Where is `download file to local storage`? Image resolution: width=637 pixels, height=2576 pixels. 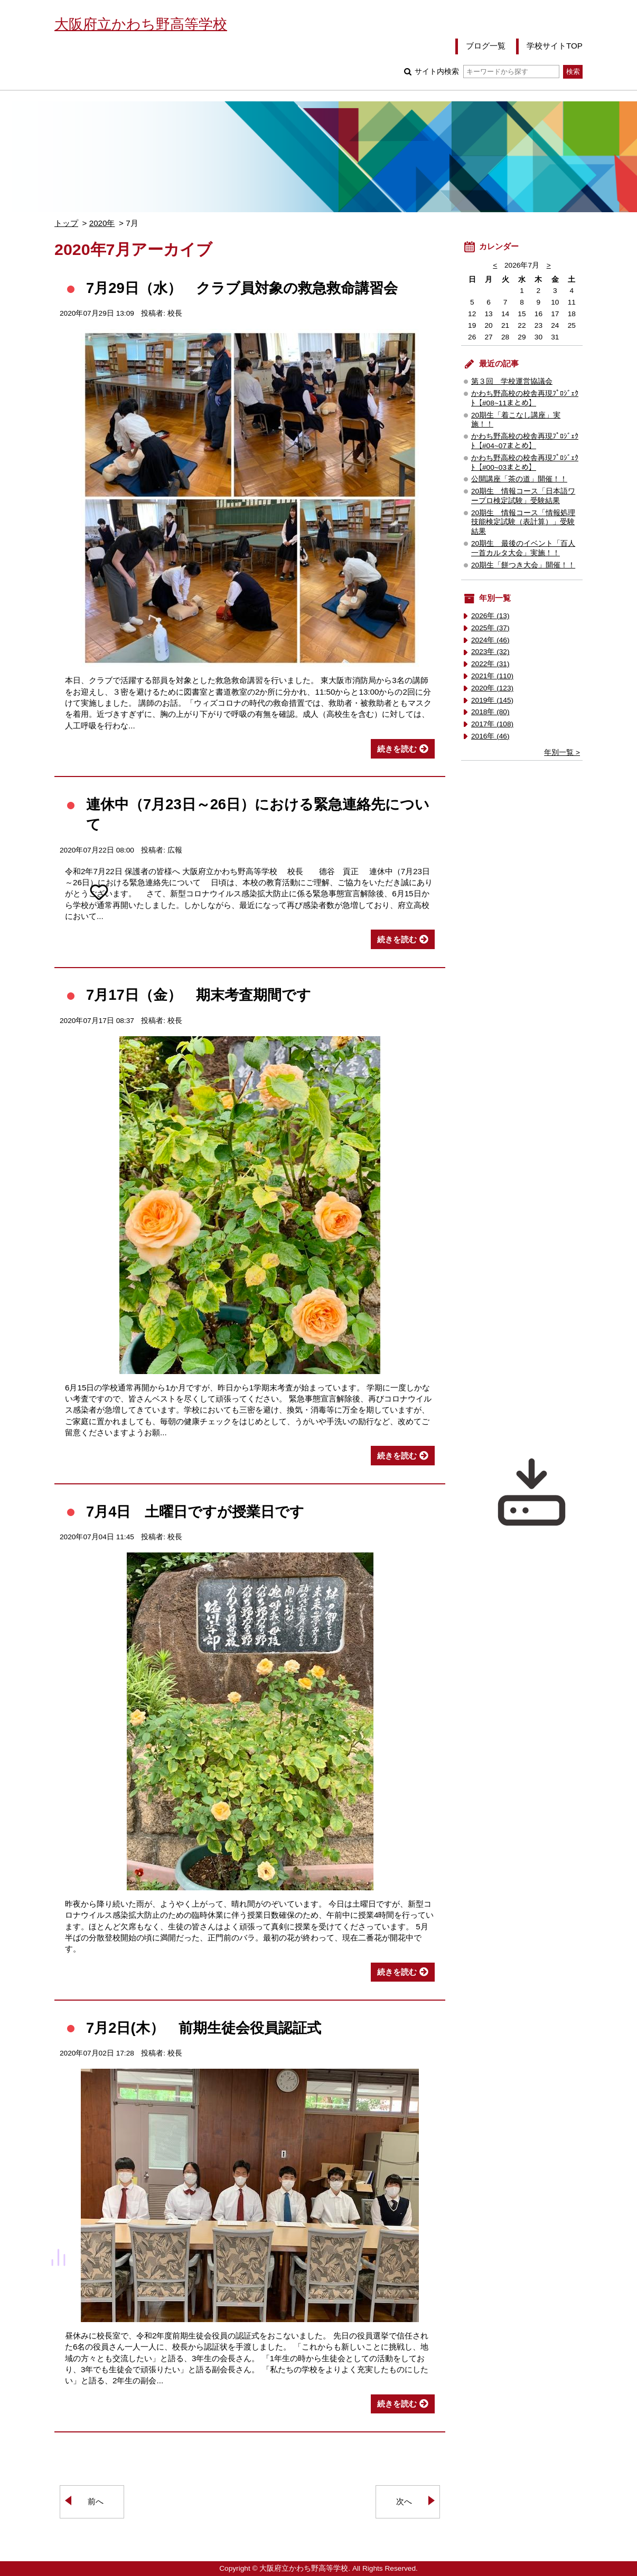
download file to local storage is located at coordinates (531, 1492).